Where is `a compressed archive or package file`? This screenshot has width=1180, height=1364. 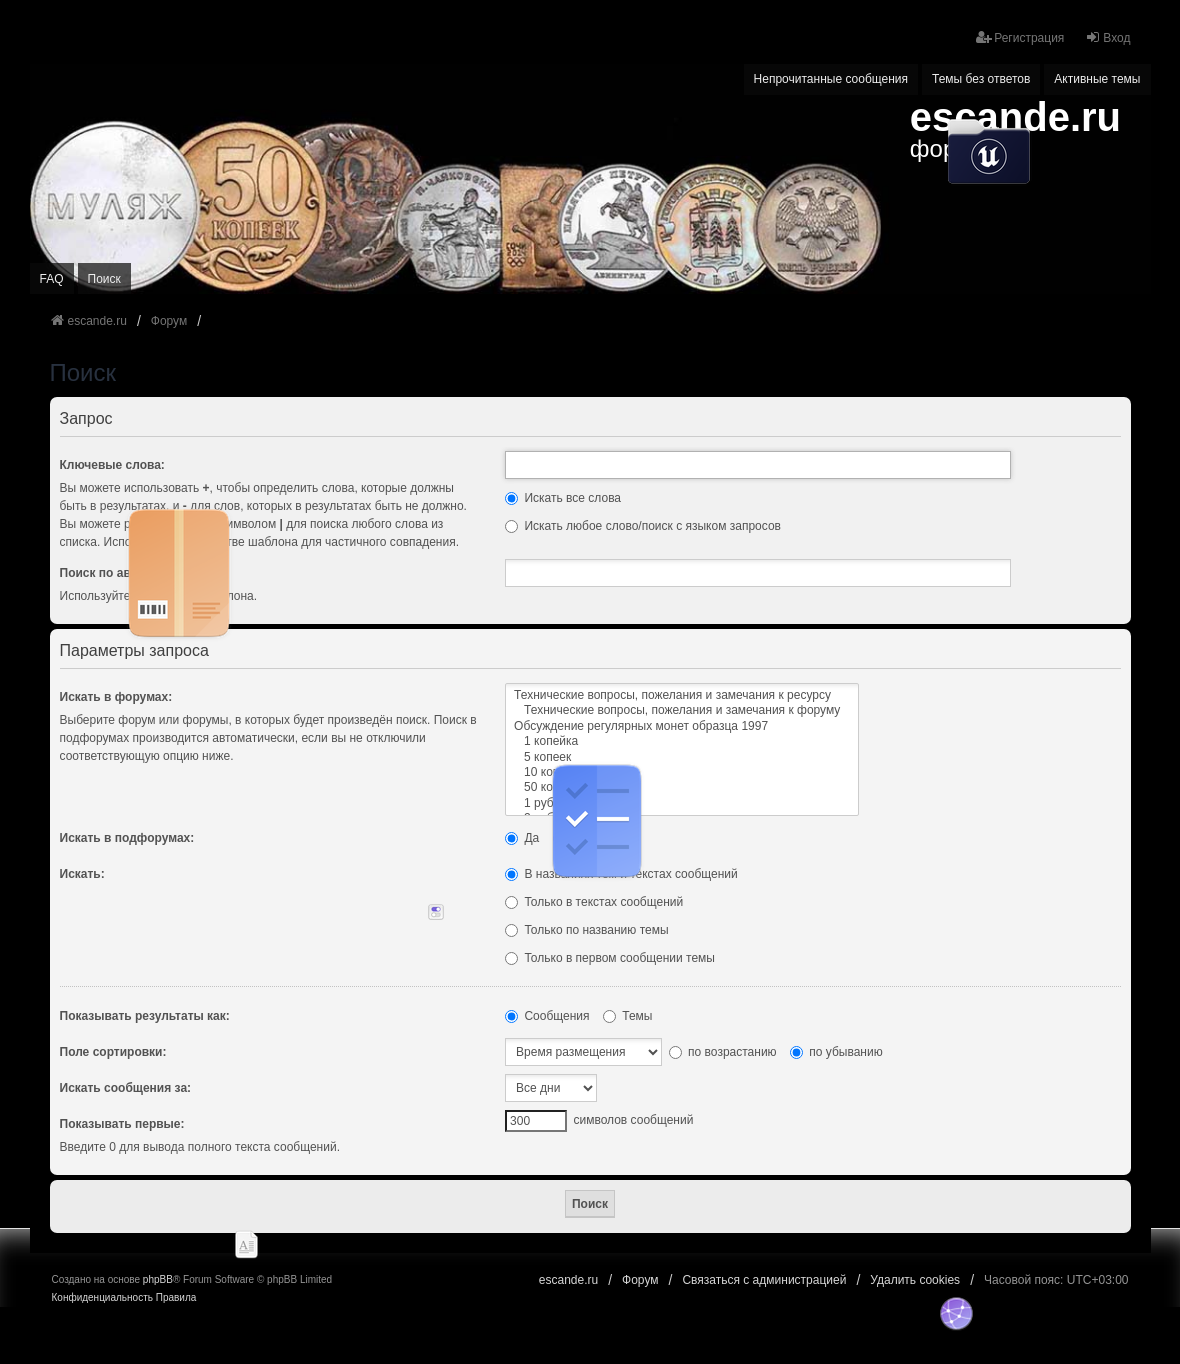 a compressed archive or package file is located at coordinates (179, 573).